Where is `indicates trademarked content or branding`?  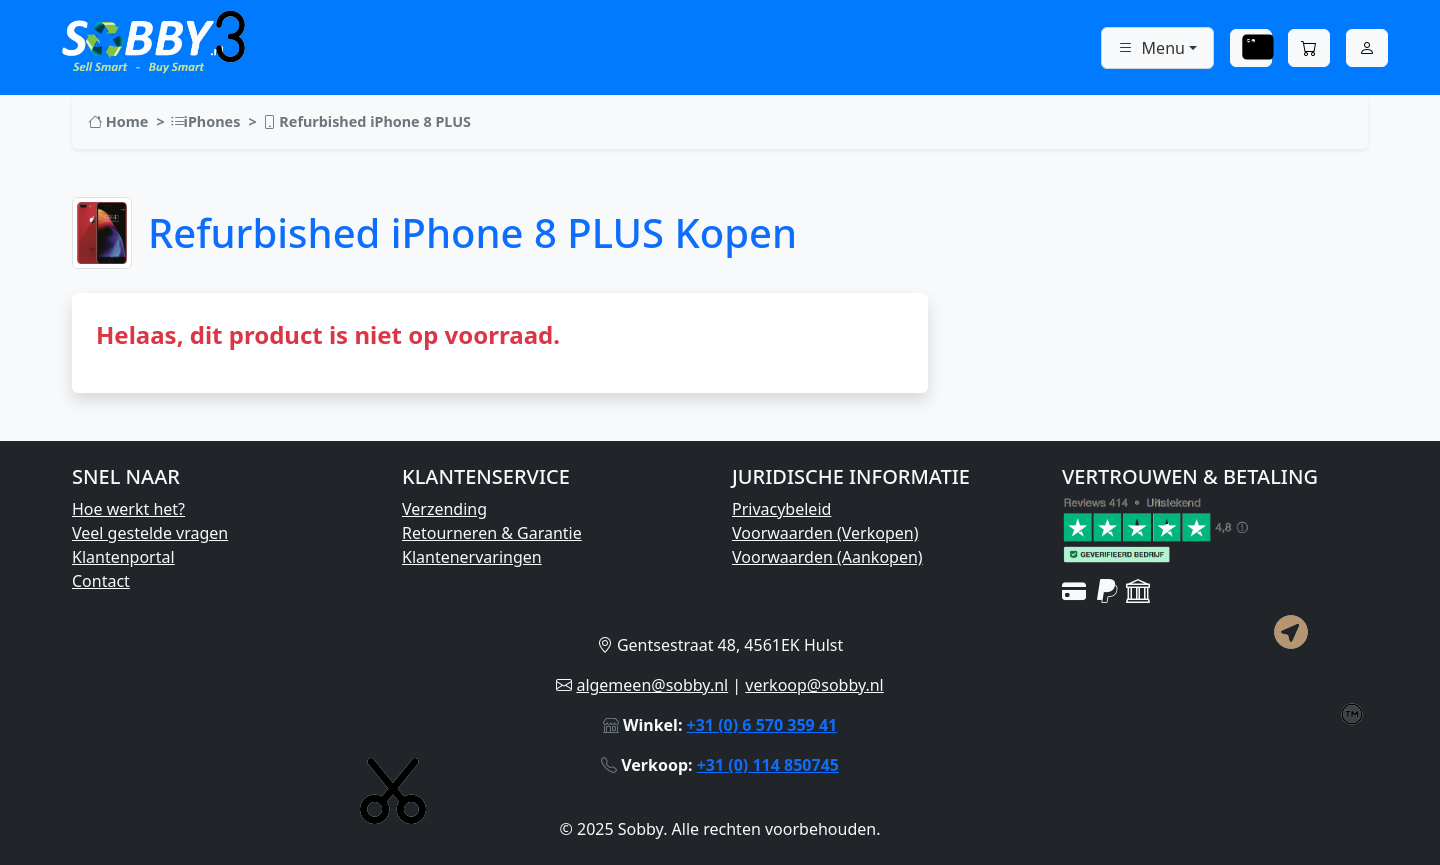
indicates trademarked content or branding is located at coordinates (1352, 714).